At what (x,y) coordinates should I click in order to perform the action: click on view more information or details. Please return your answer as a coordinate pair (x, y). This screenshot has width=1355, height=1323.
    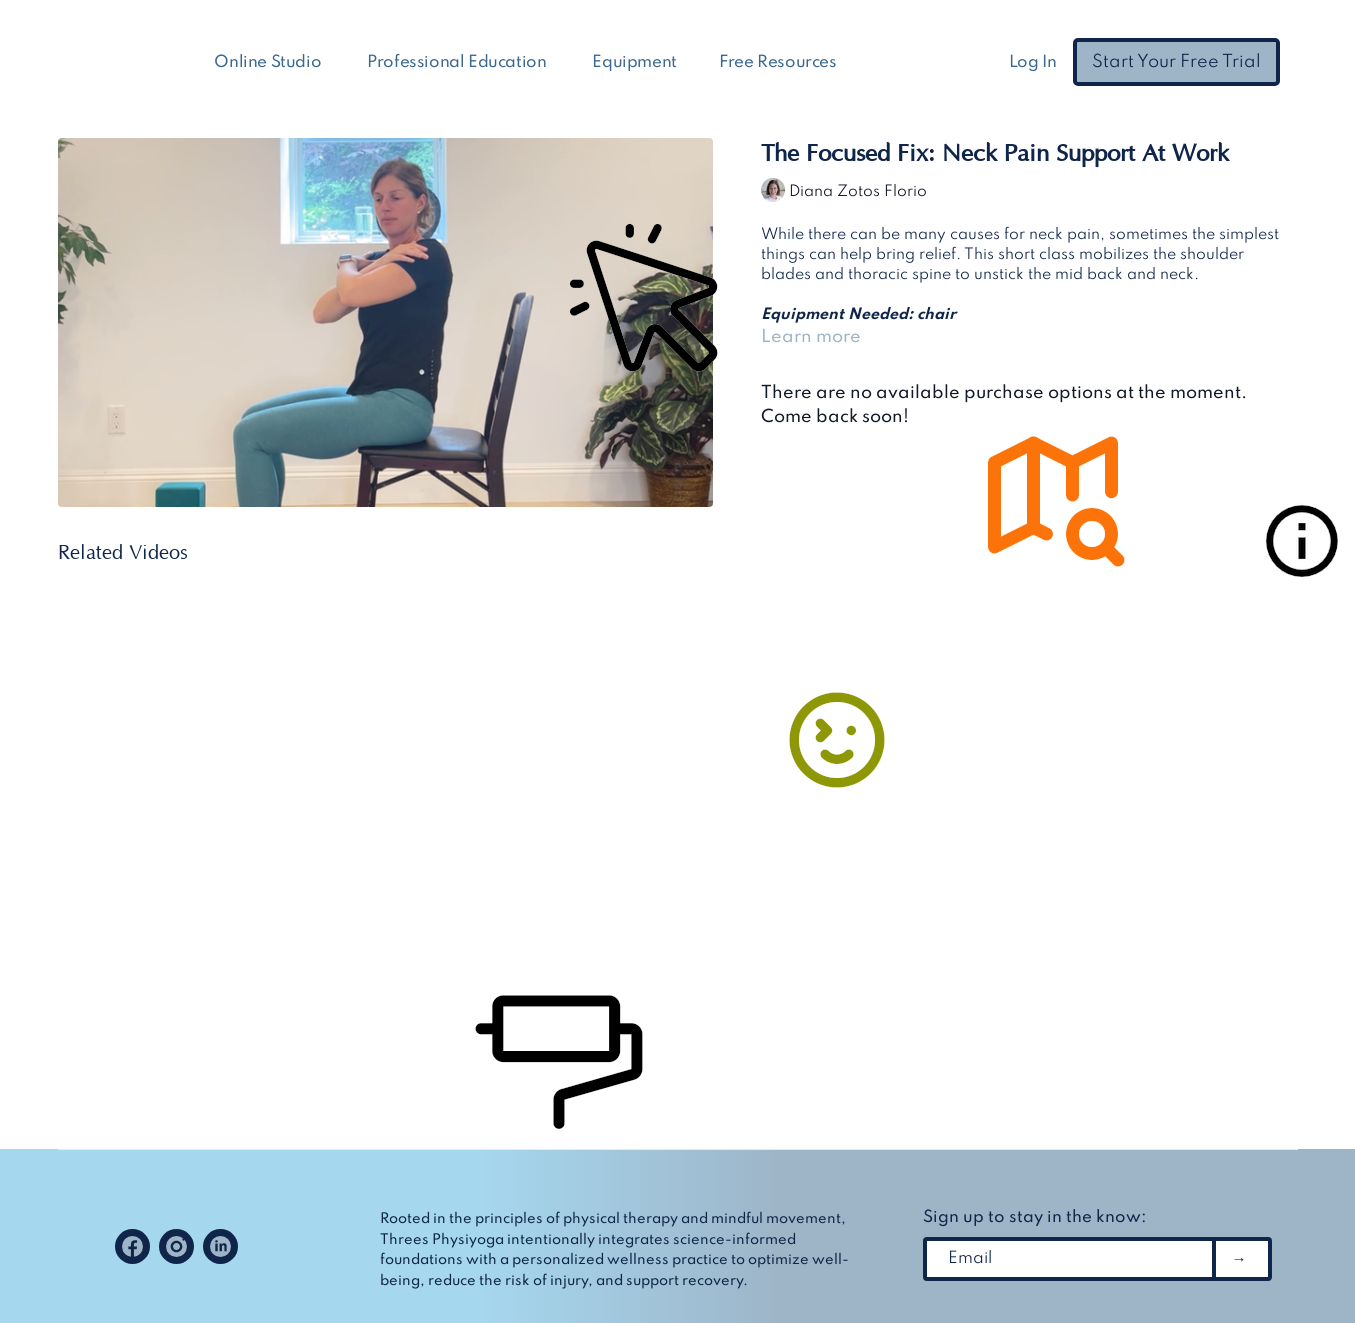
    Looking at the image, I should click on (1302, 541).